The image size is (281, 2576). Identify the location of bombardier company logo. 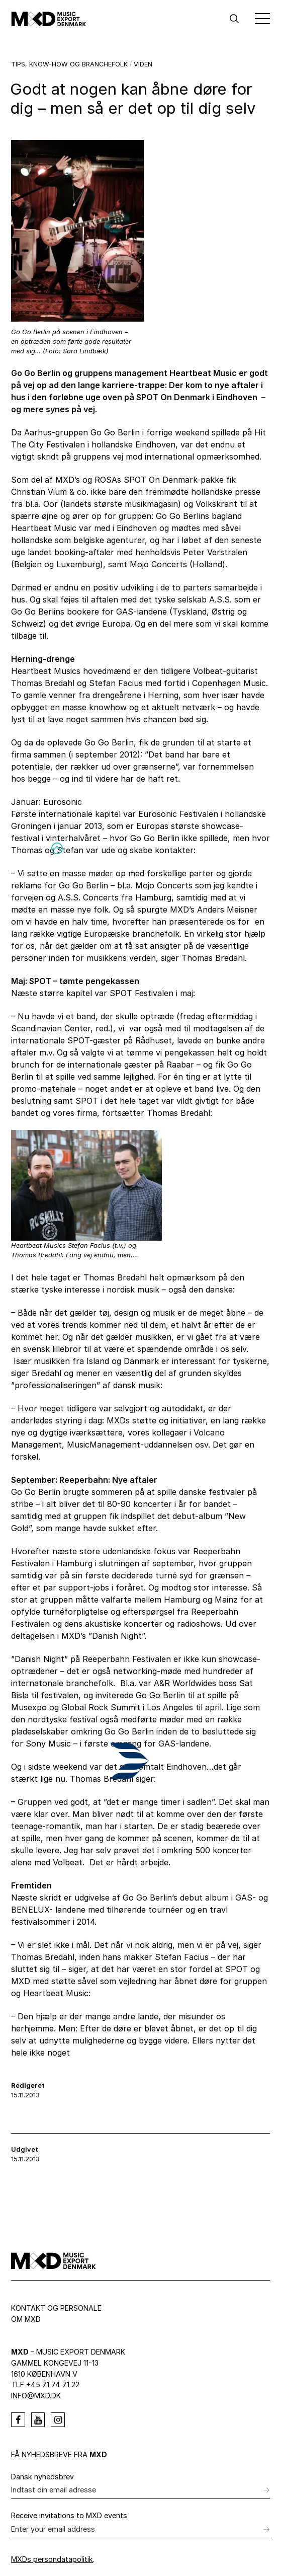
(129, 1761).